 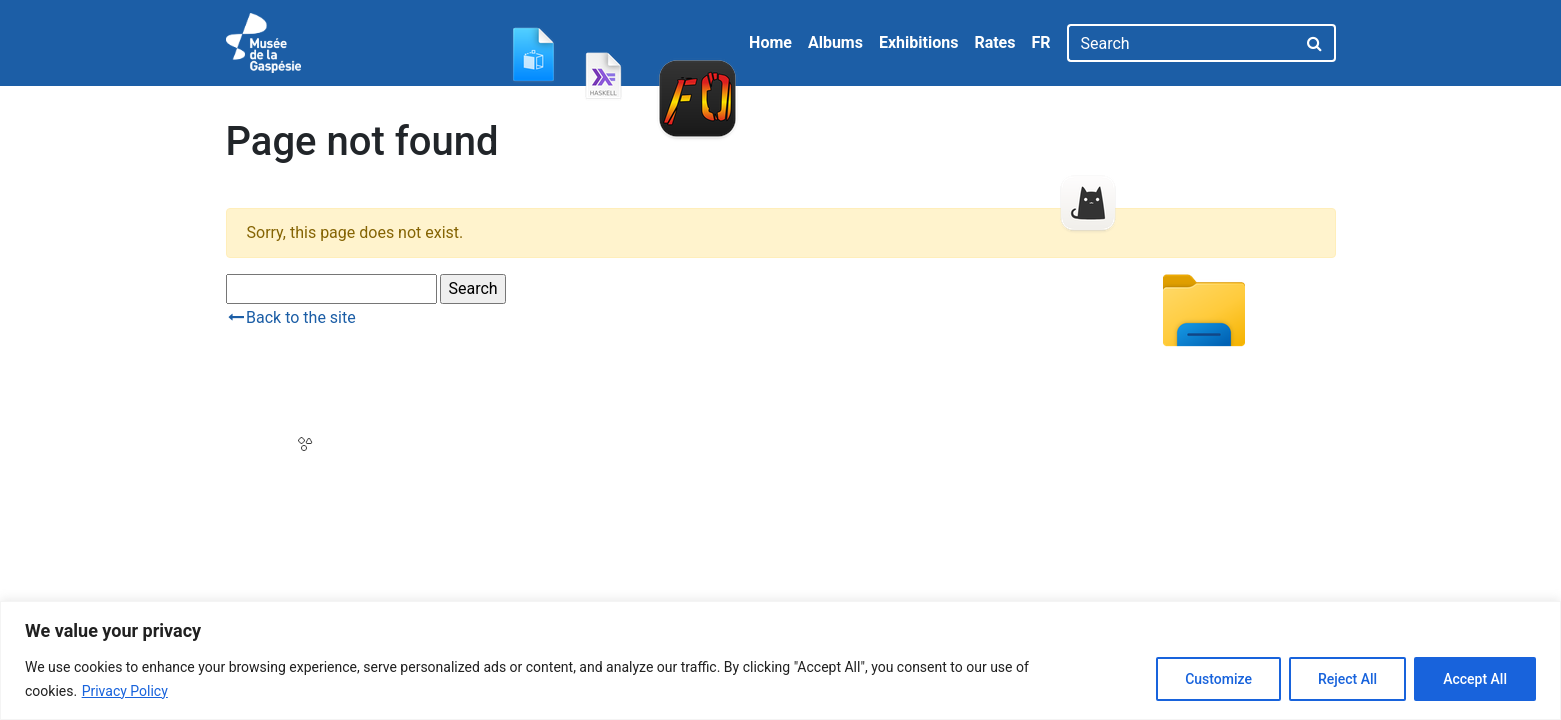 I want to click on launch the flatout racing game, so click(x=697, y=98).